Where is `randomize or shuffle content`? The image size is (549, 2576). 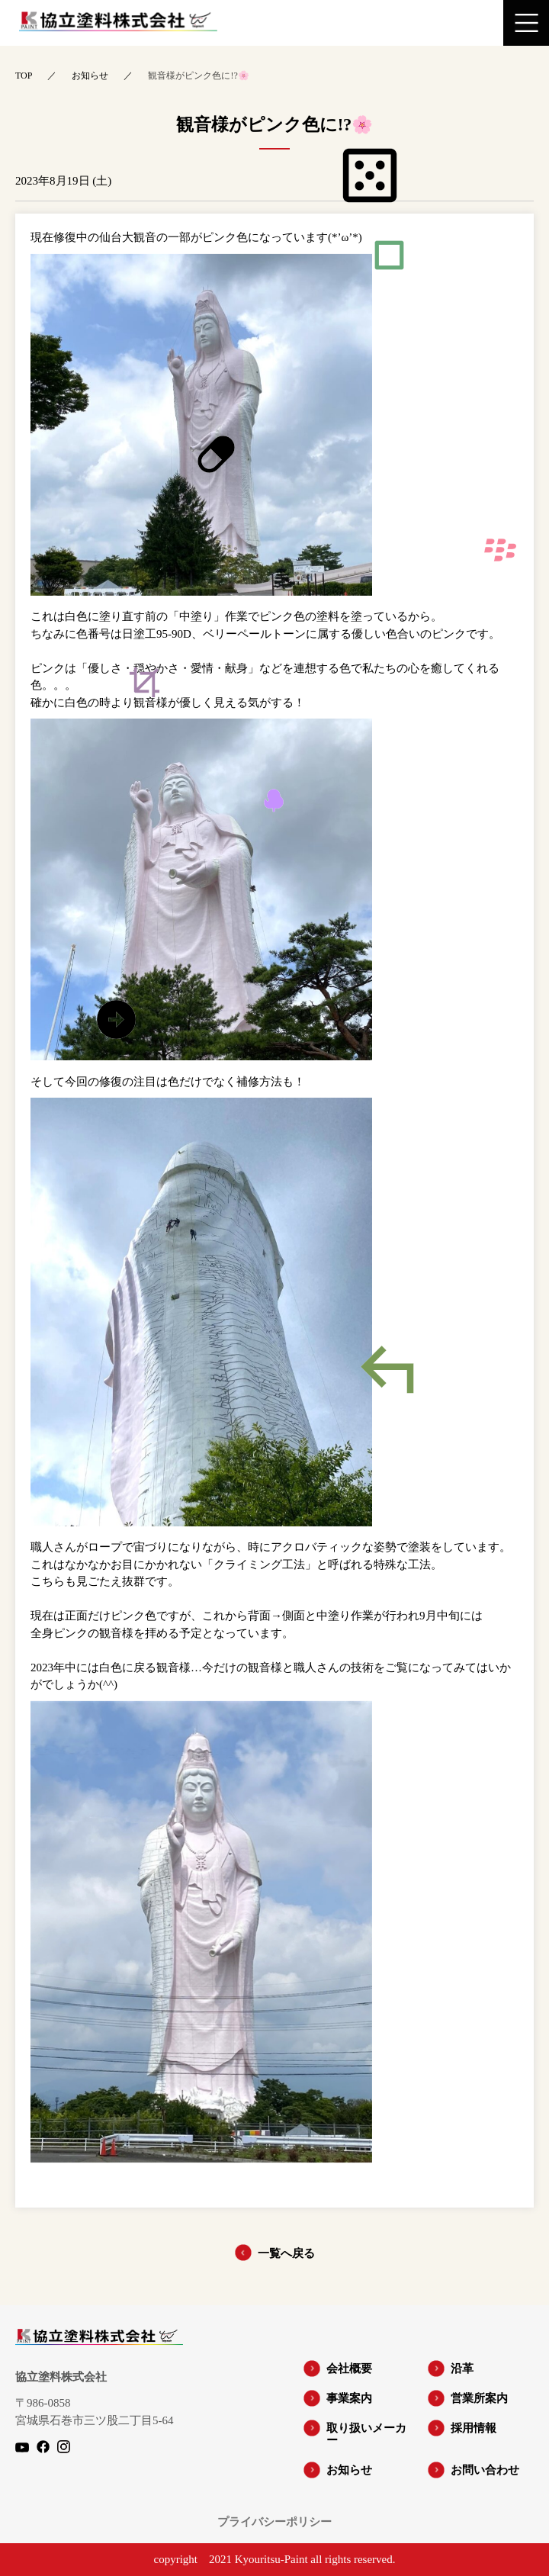
randomize or shuffle content is located at coordinates (370, 175).